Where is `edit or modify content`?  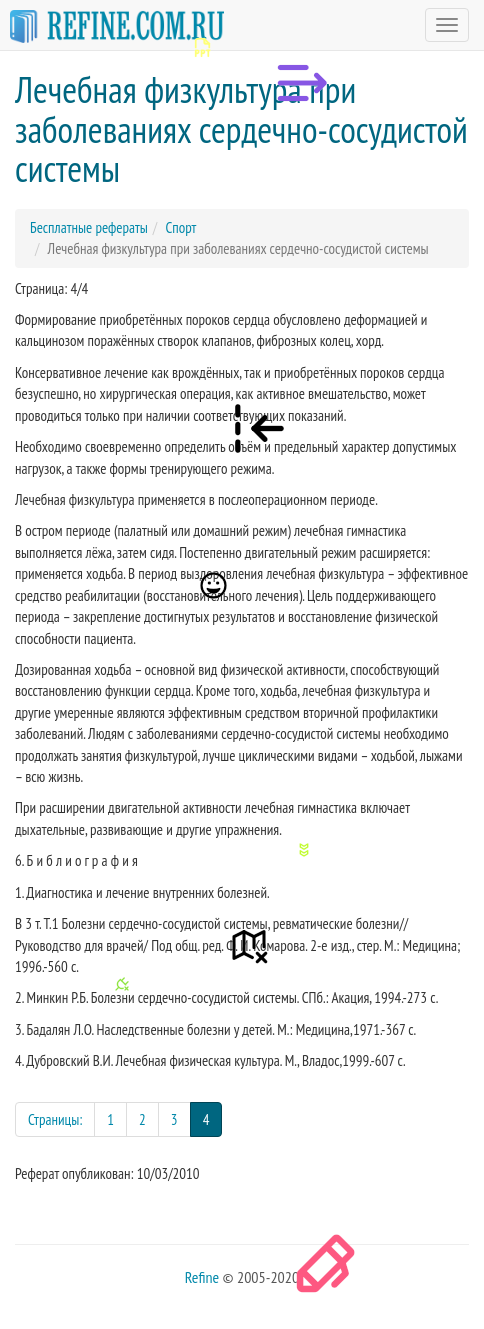
edit or modify content is located at coordinates (324, 1264).